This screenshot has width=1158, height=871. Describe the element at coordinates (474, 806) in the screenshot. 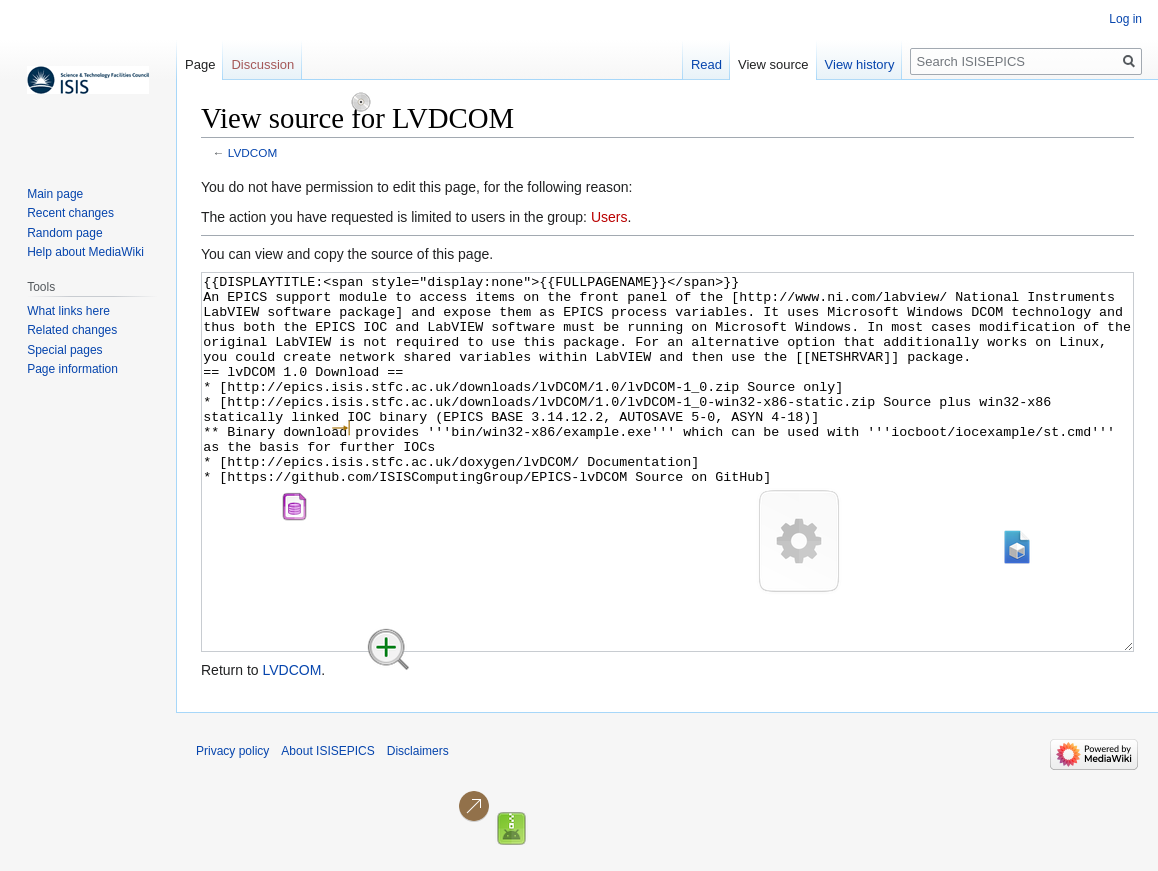

I see `indicates a symbolic link or shortcut to another file` at that location.